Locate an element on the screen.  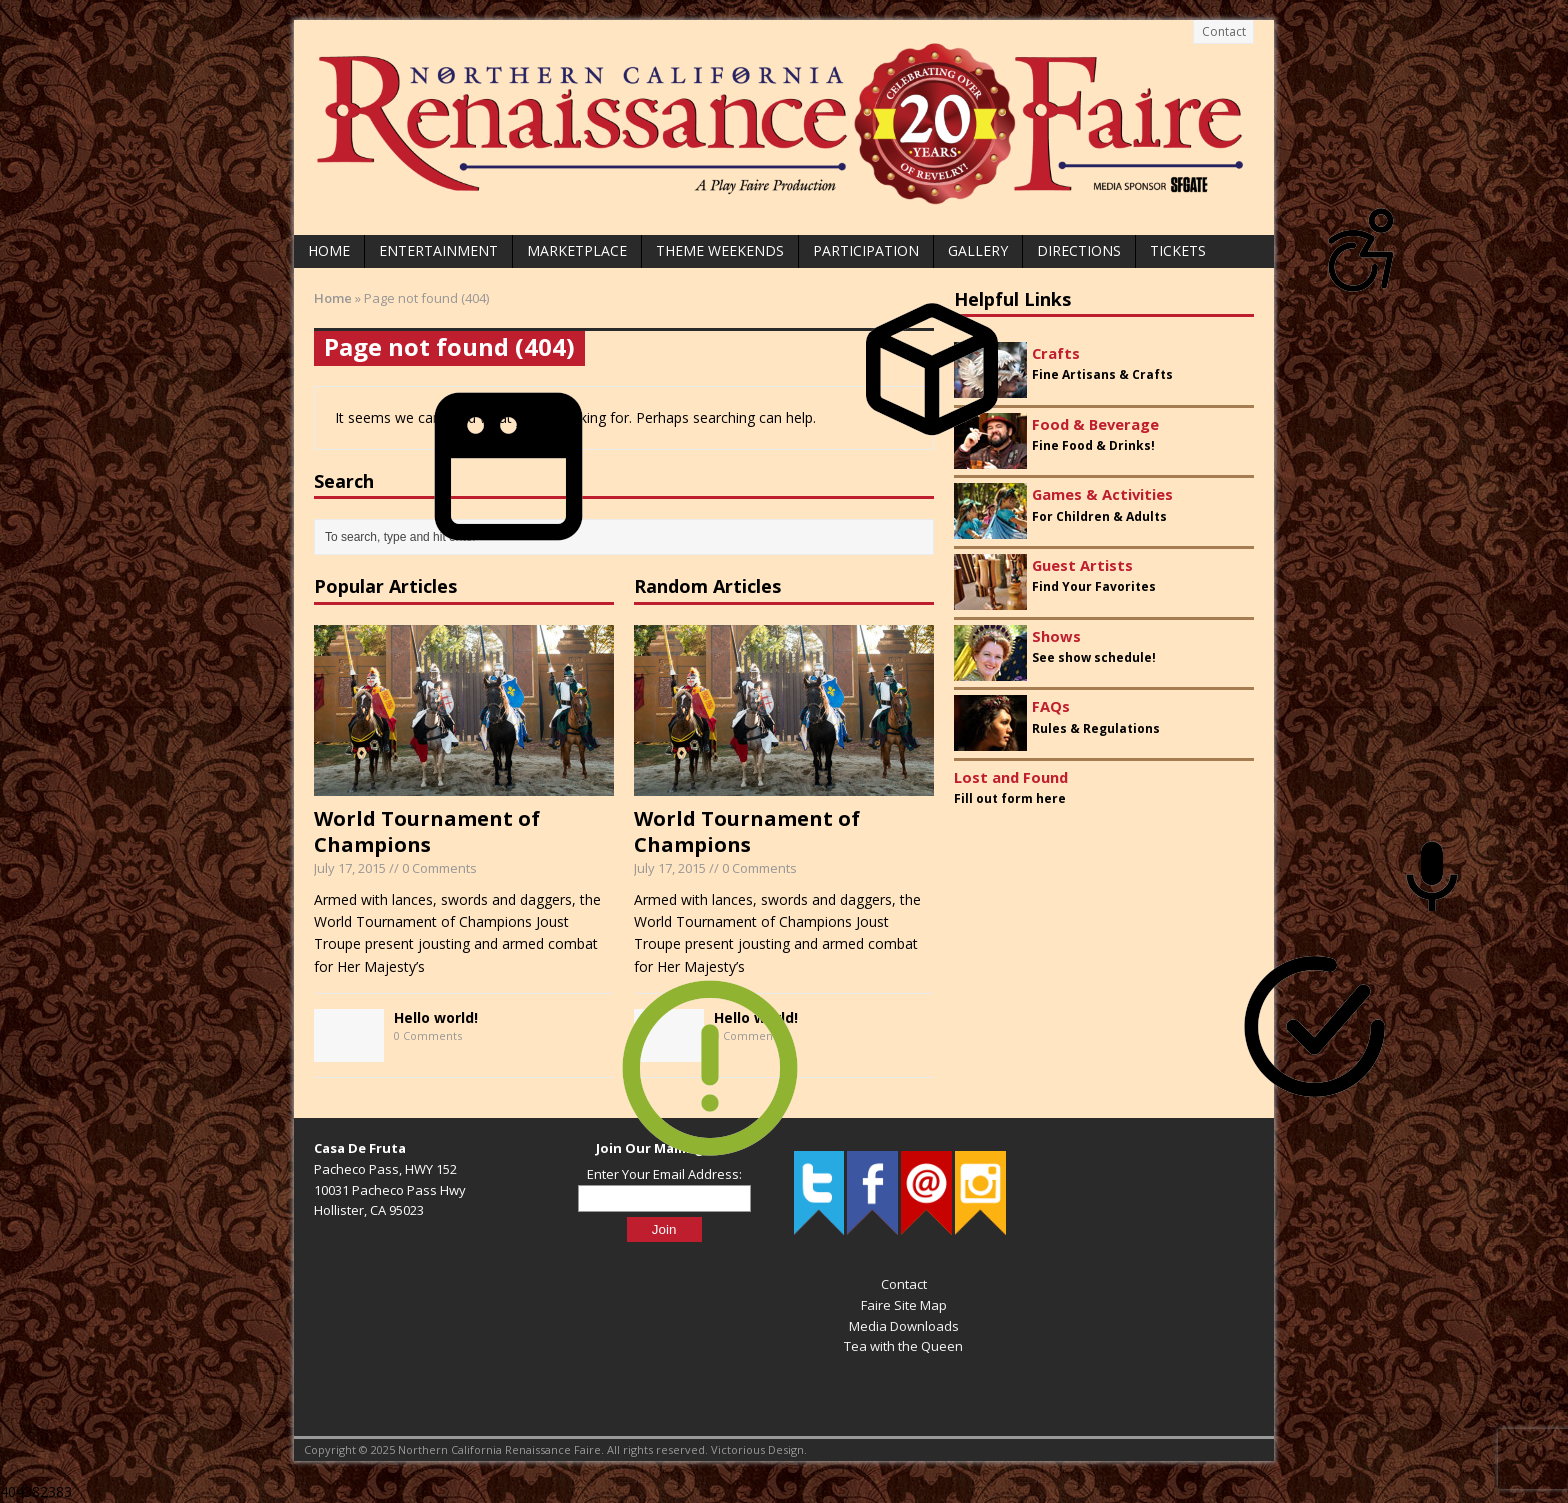
tap to start voice recording is located at coordinates (1432, 878).